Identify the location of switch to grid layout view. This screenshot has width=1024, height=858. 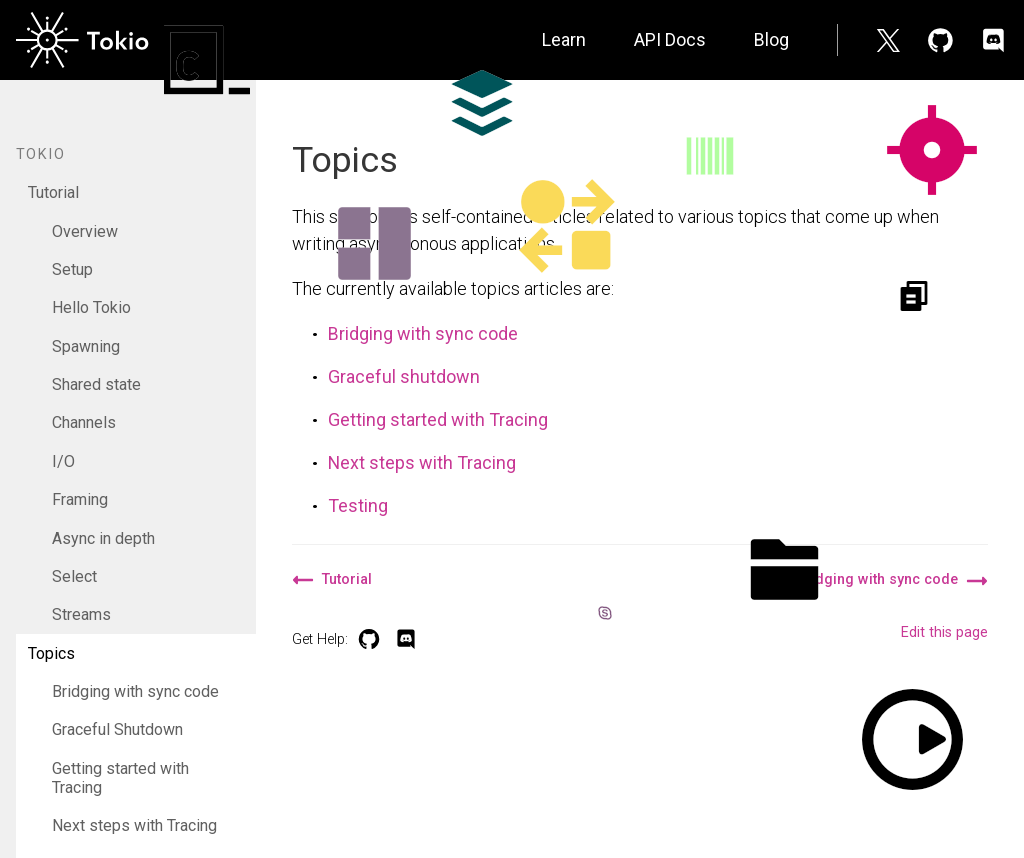
(374, 243).